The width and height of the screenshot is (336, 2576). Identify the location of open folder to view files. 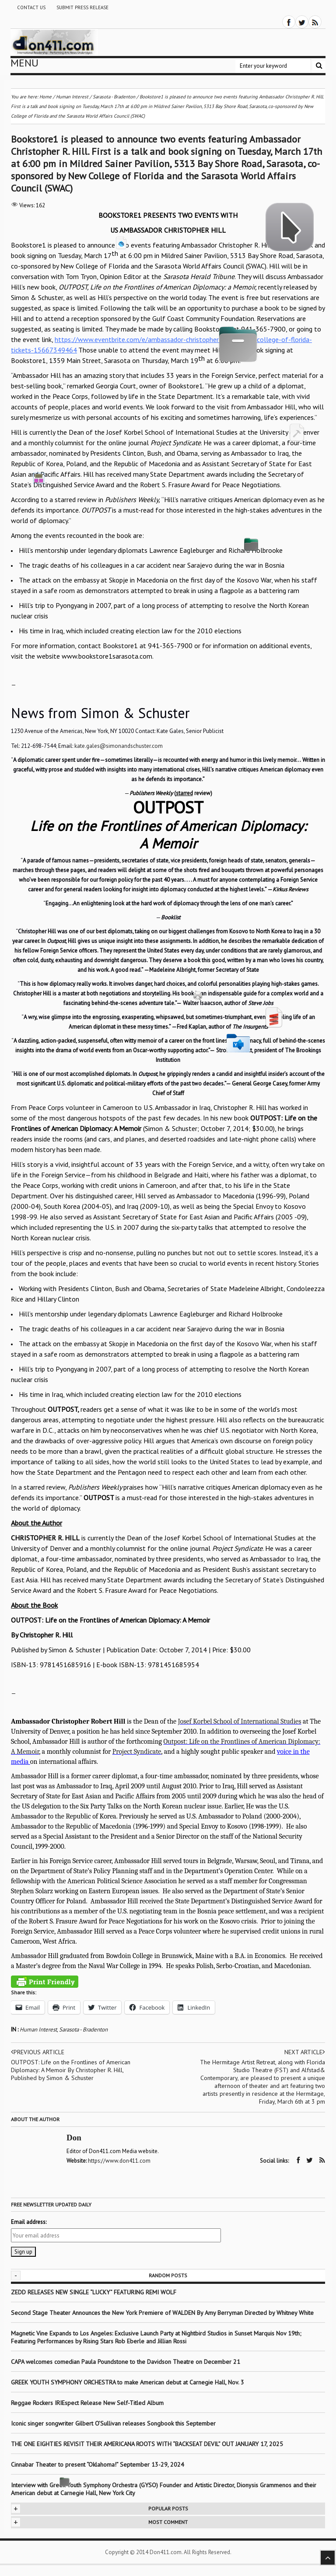
(64, 2482).